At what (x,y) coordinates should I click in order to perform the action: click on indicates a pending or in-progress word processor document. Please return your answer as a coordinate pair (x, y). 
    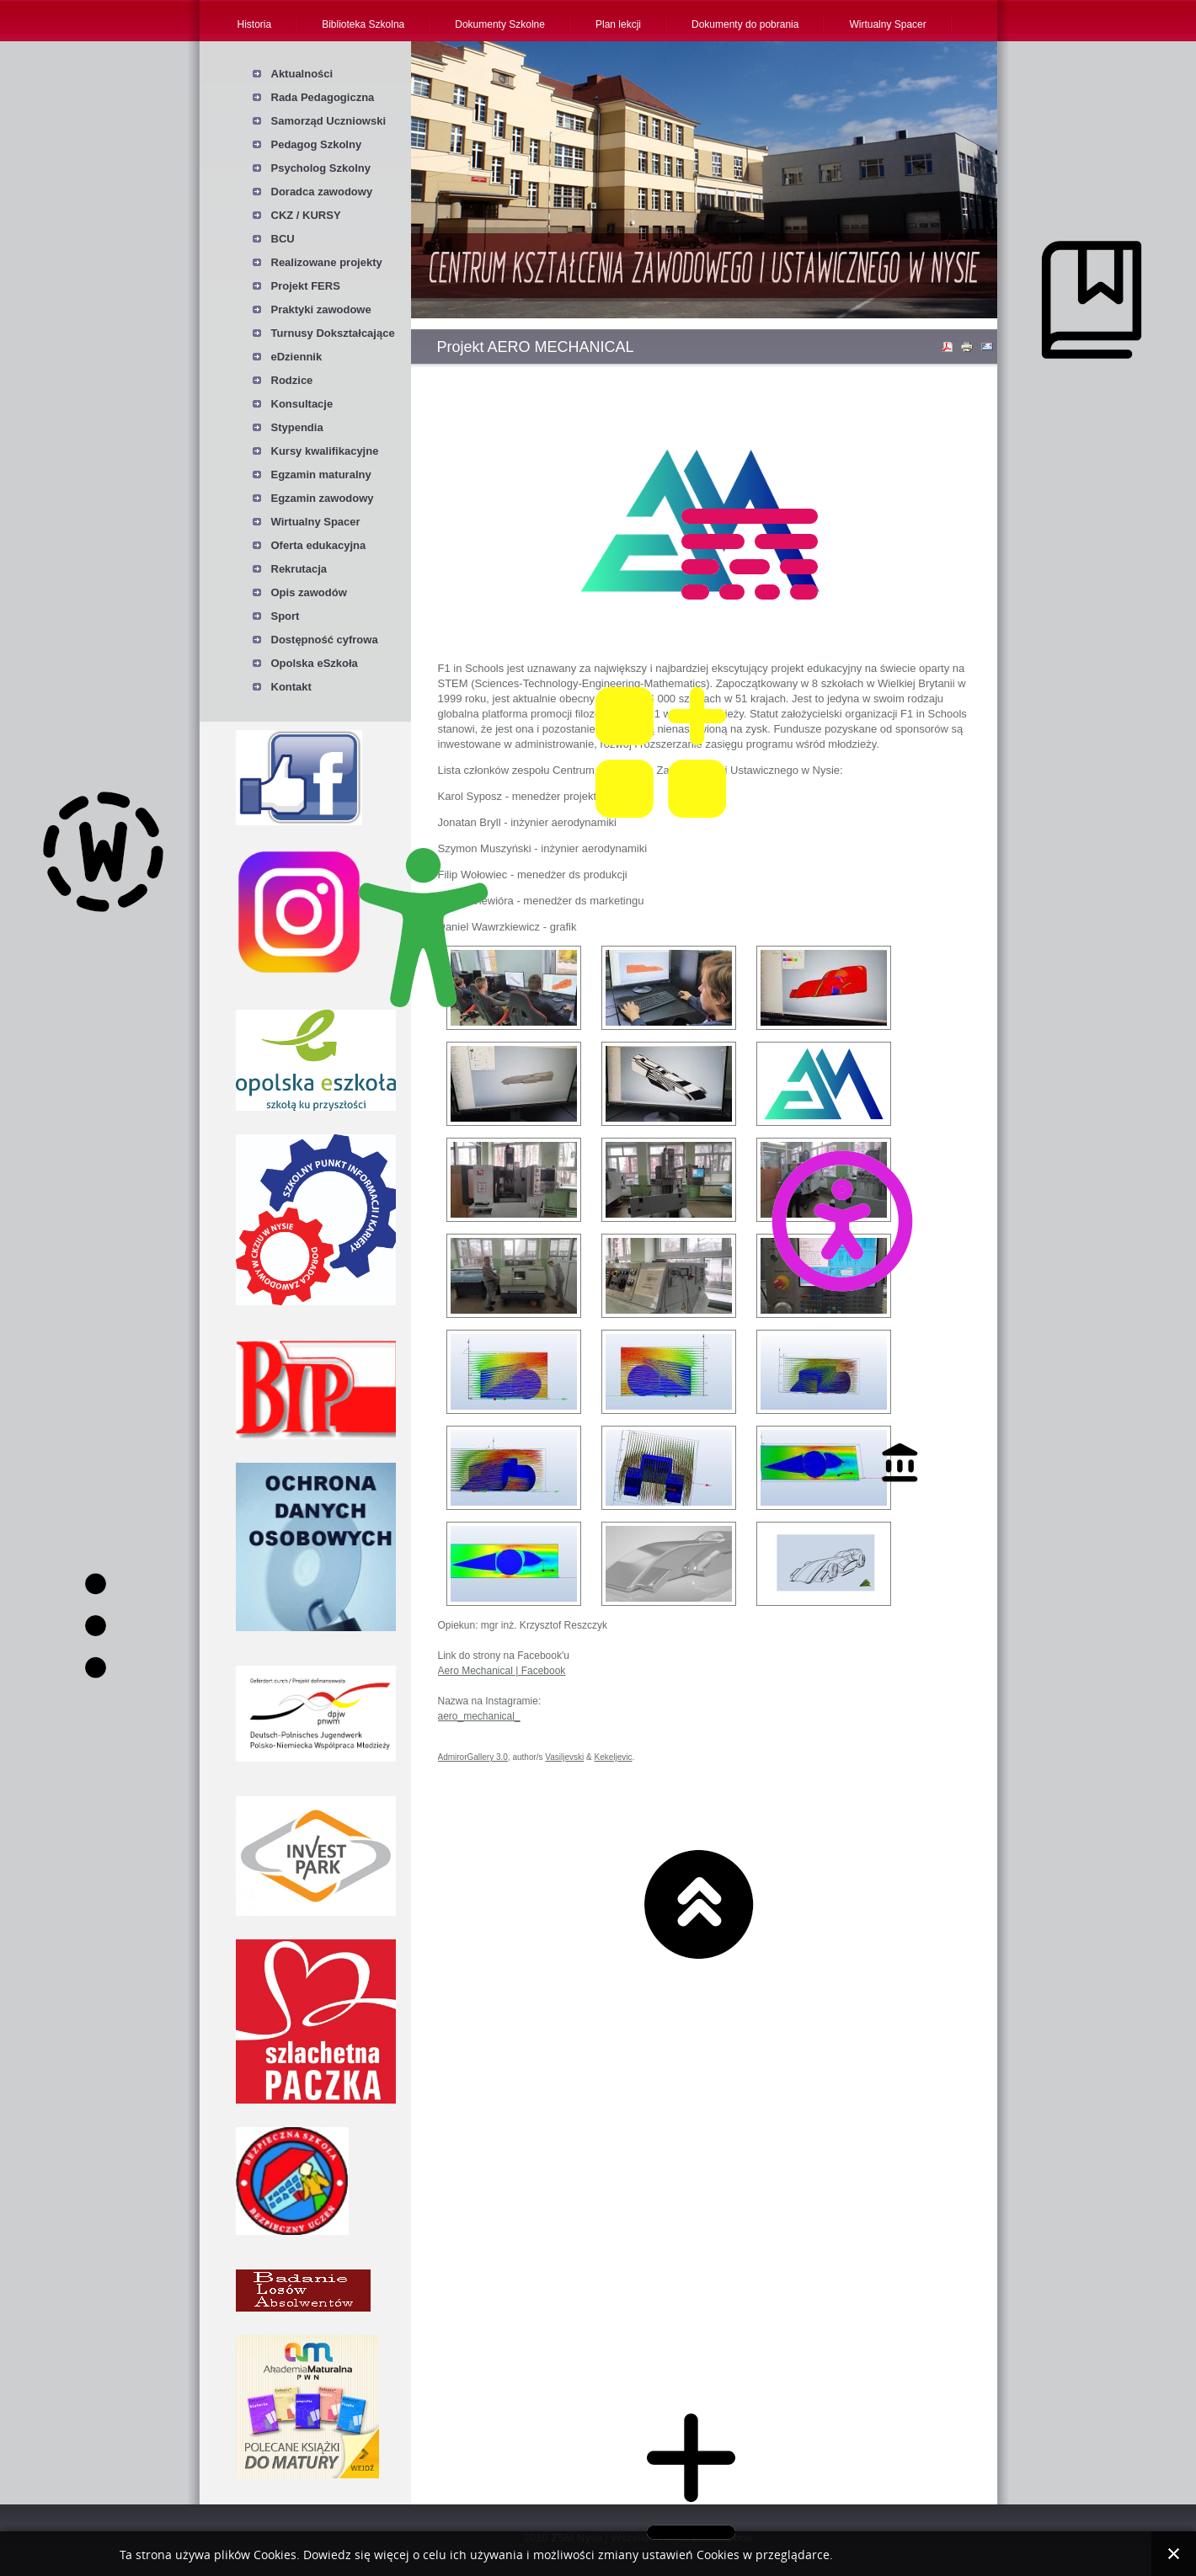
    Looking at the image, I should click on (103, 851).